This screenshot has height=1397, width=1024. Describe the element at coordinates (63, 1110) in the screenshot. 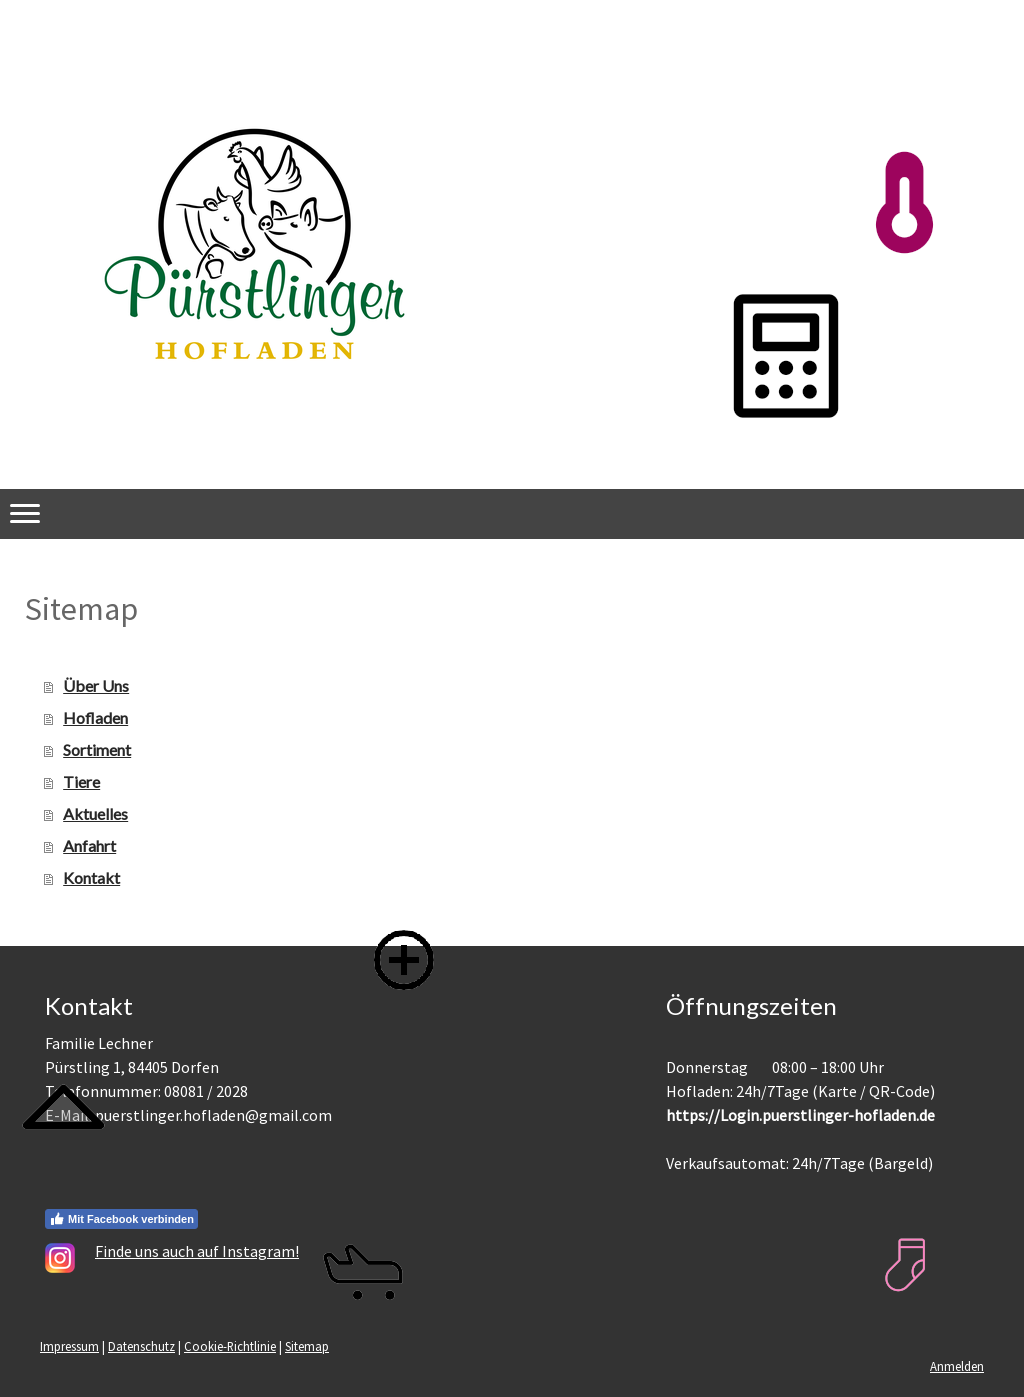

I see `collapse an expanded section` at that location.